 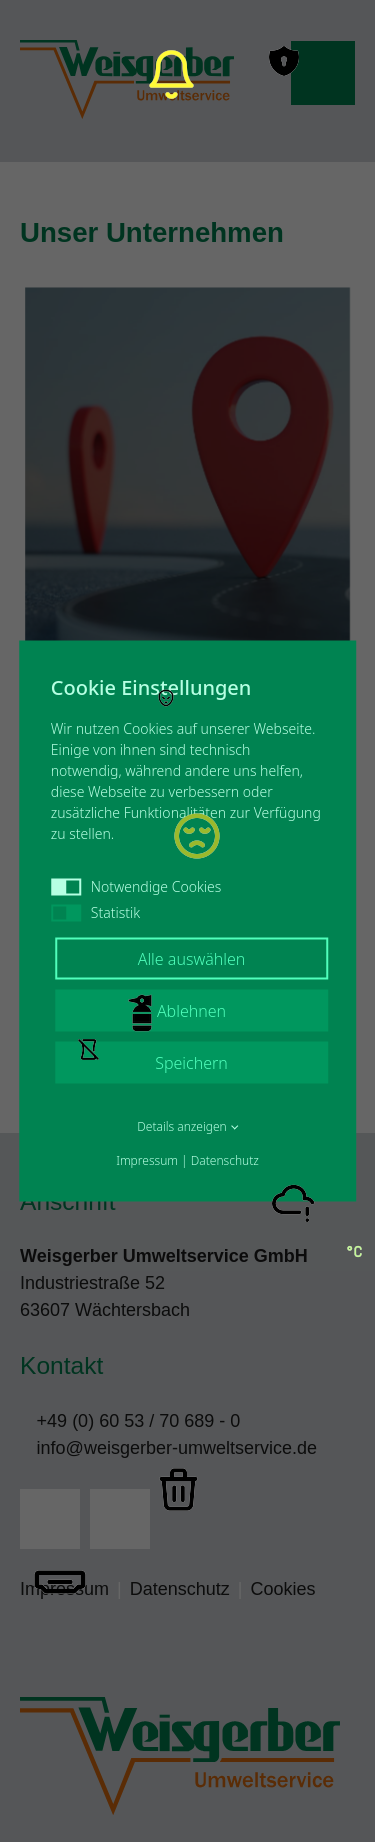 What do you see at coordinates (171, 74) in the screenshot?
I see `view notifications` at bounding box center [171, 74].